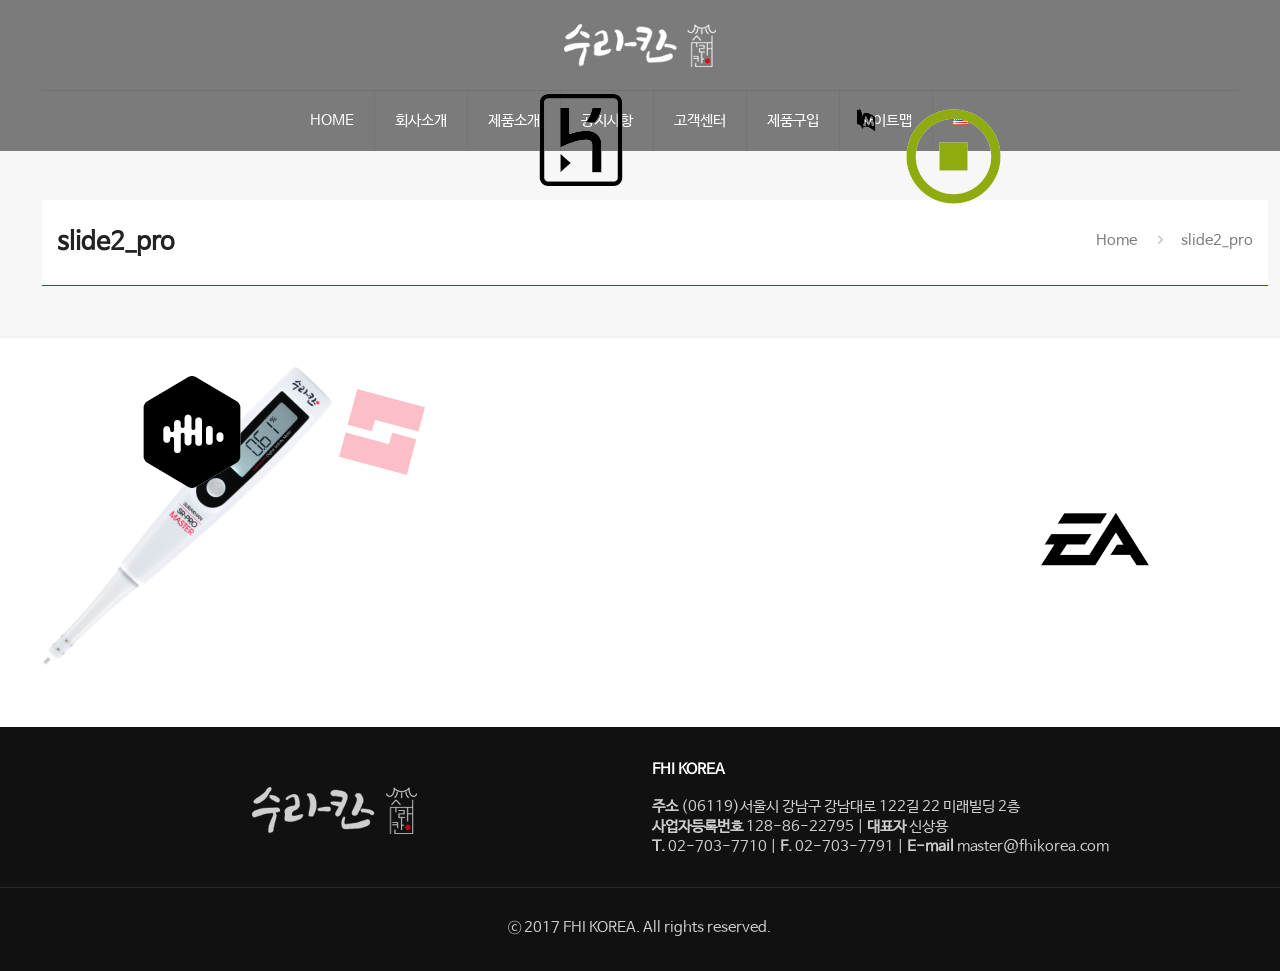 The height and width of the screenshot is (971, 1280). What do you see at coordinates (866, 120) in the screenshot?
I see `access PubMed medical research database` at bounding box center [866, 120].